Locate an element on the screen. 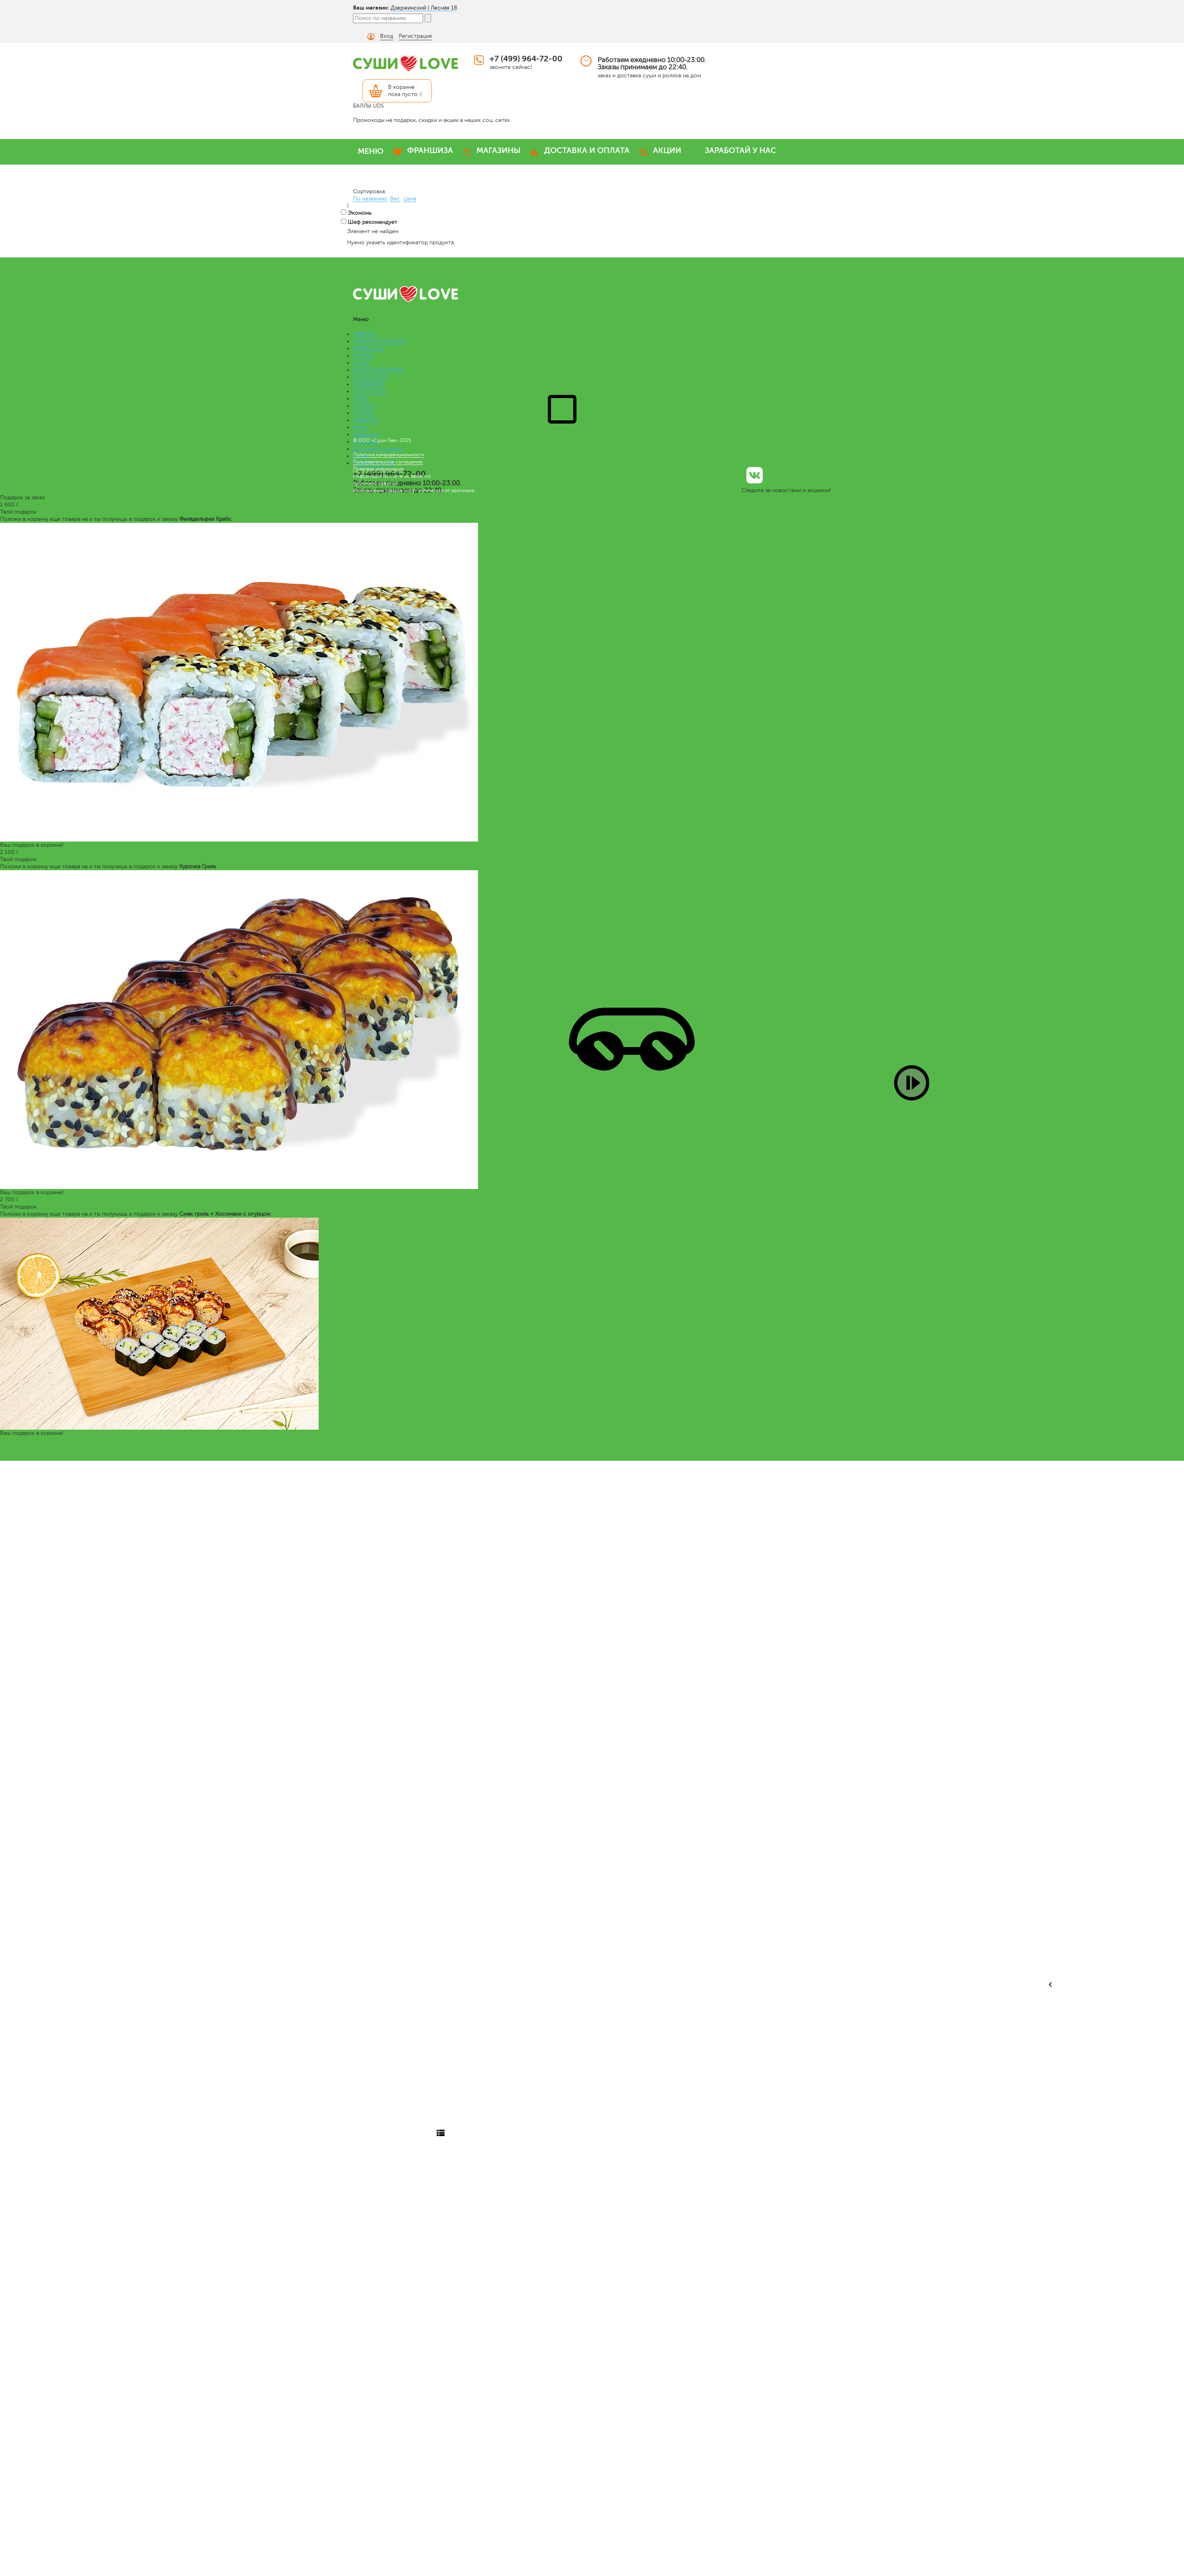 The image size is (1184, 2576). an unselected checkbox option is located at coordinates (562, 409).